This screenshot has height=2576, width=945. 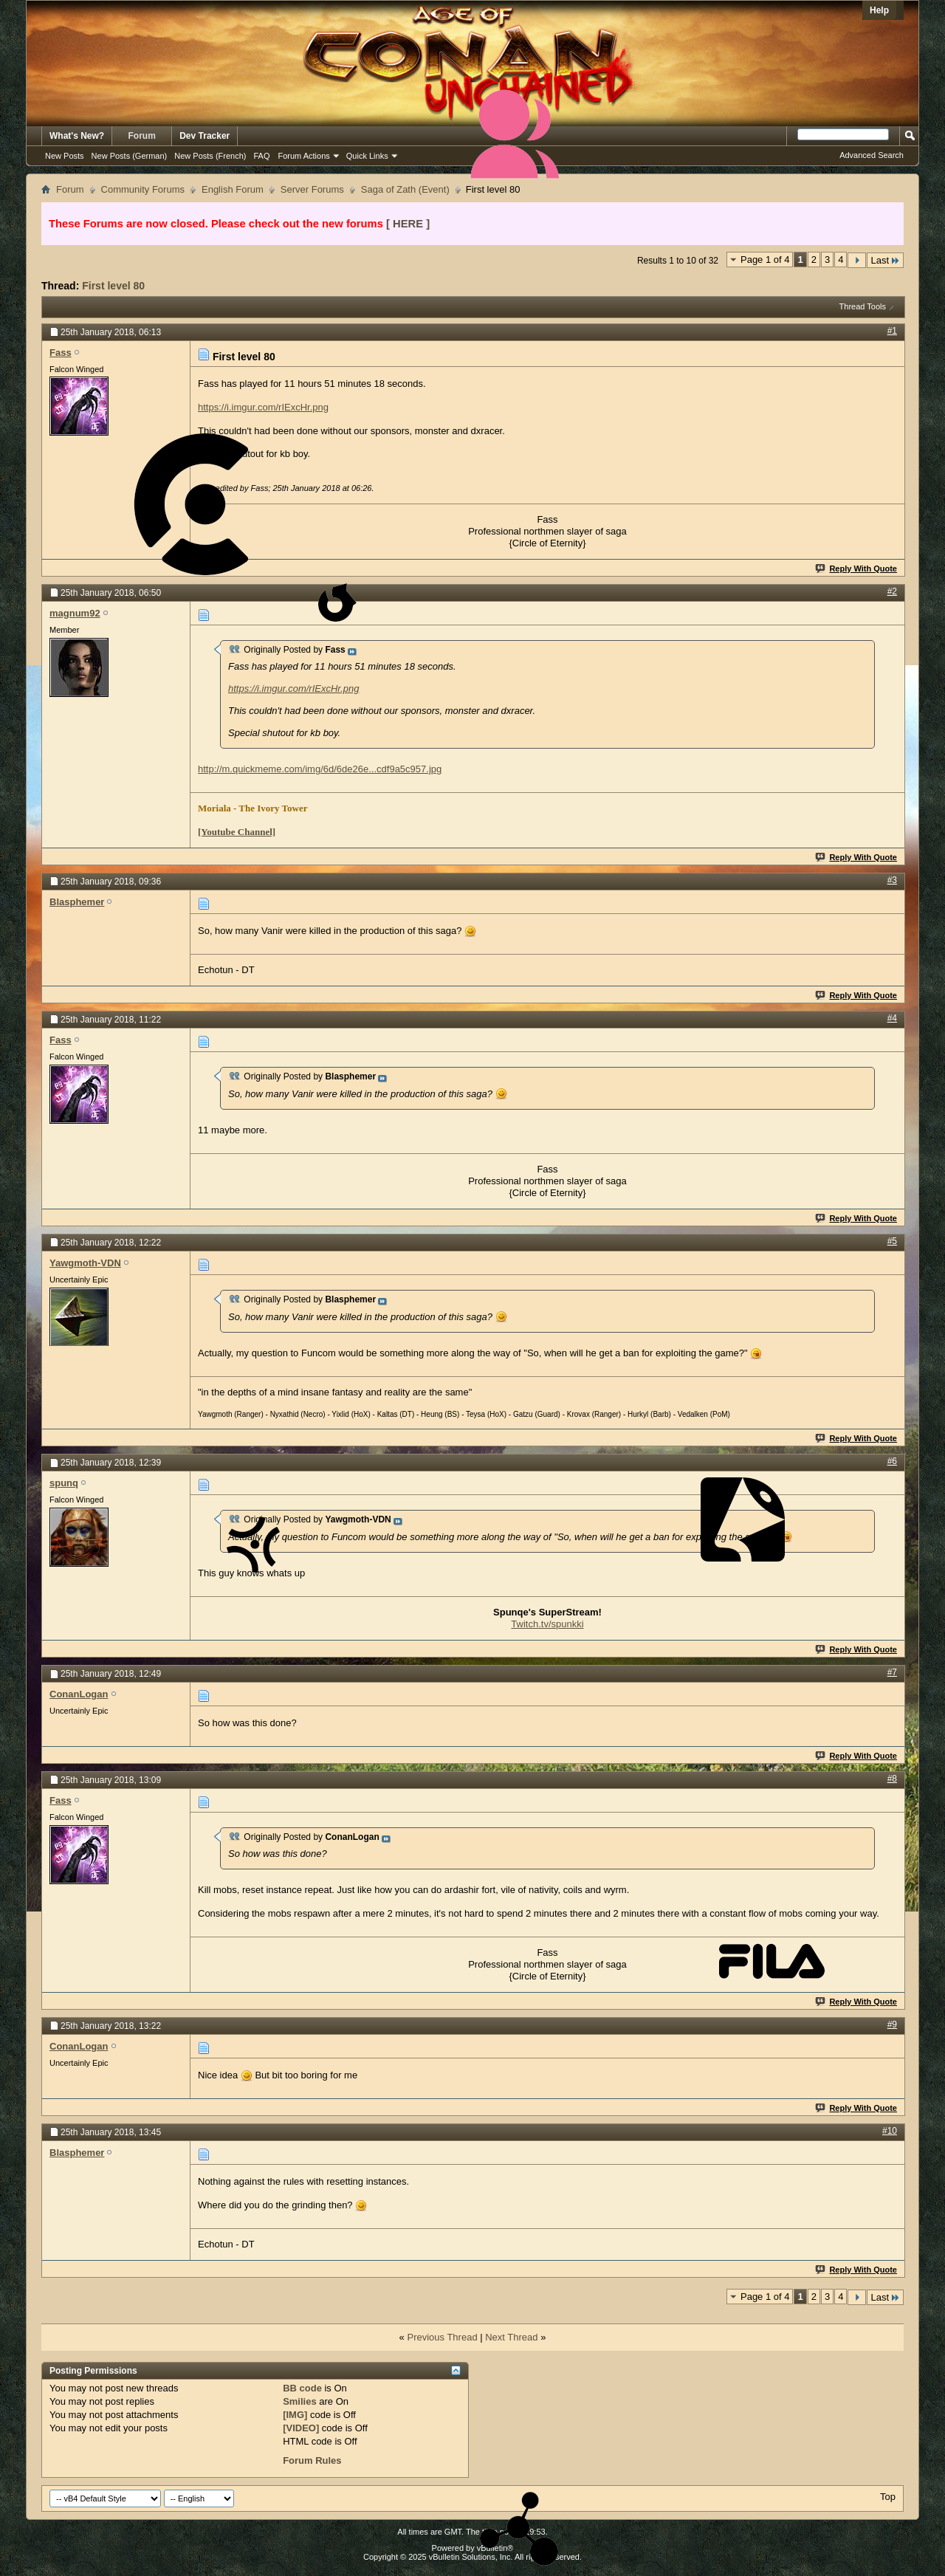 What do you see at coordinates (743, 1519) in the screenshot?
I see `link to sessionize speaker profile` at bounding box center [743, 1519].